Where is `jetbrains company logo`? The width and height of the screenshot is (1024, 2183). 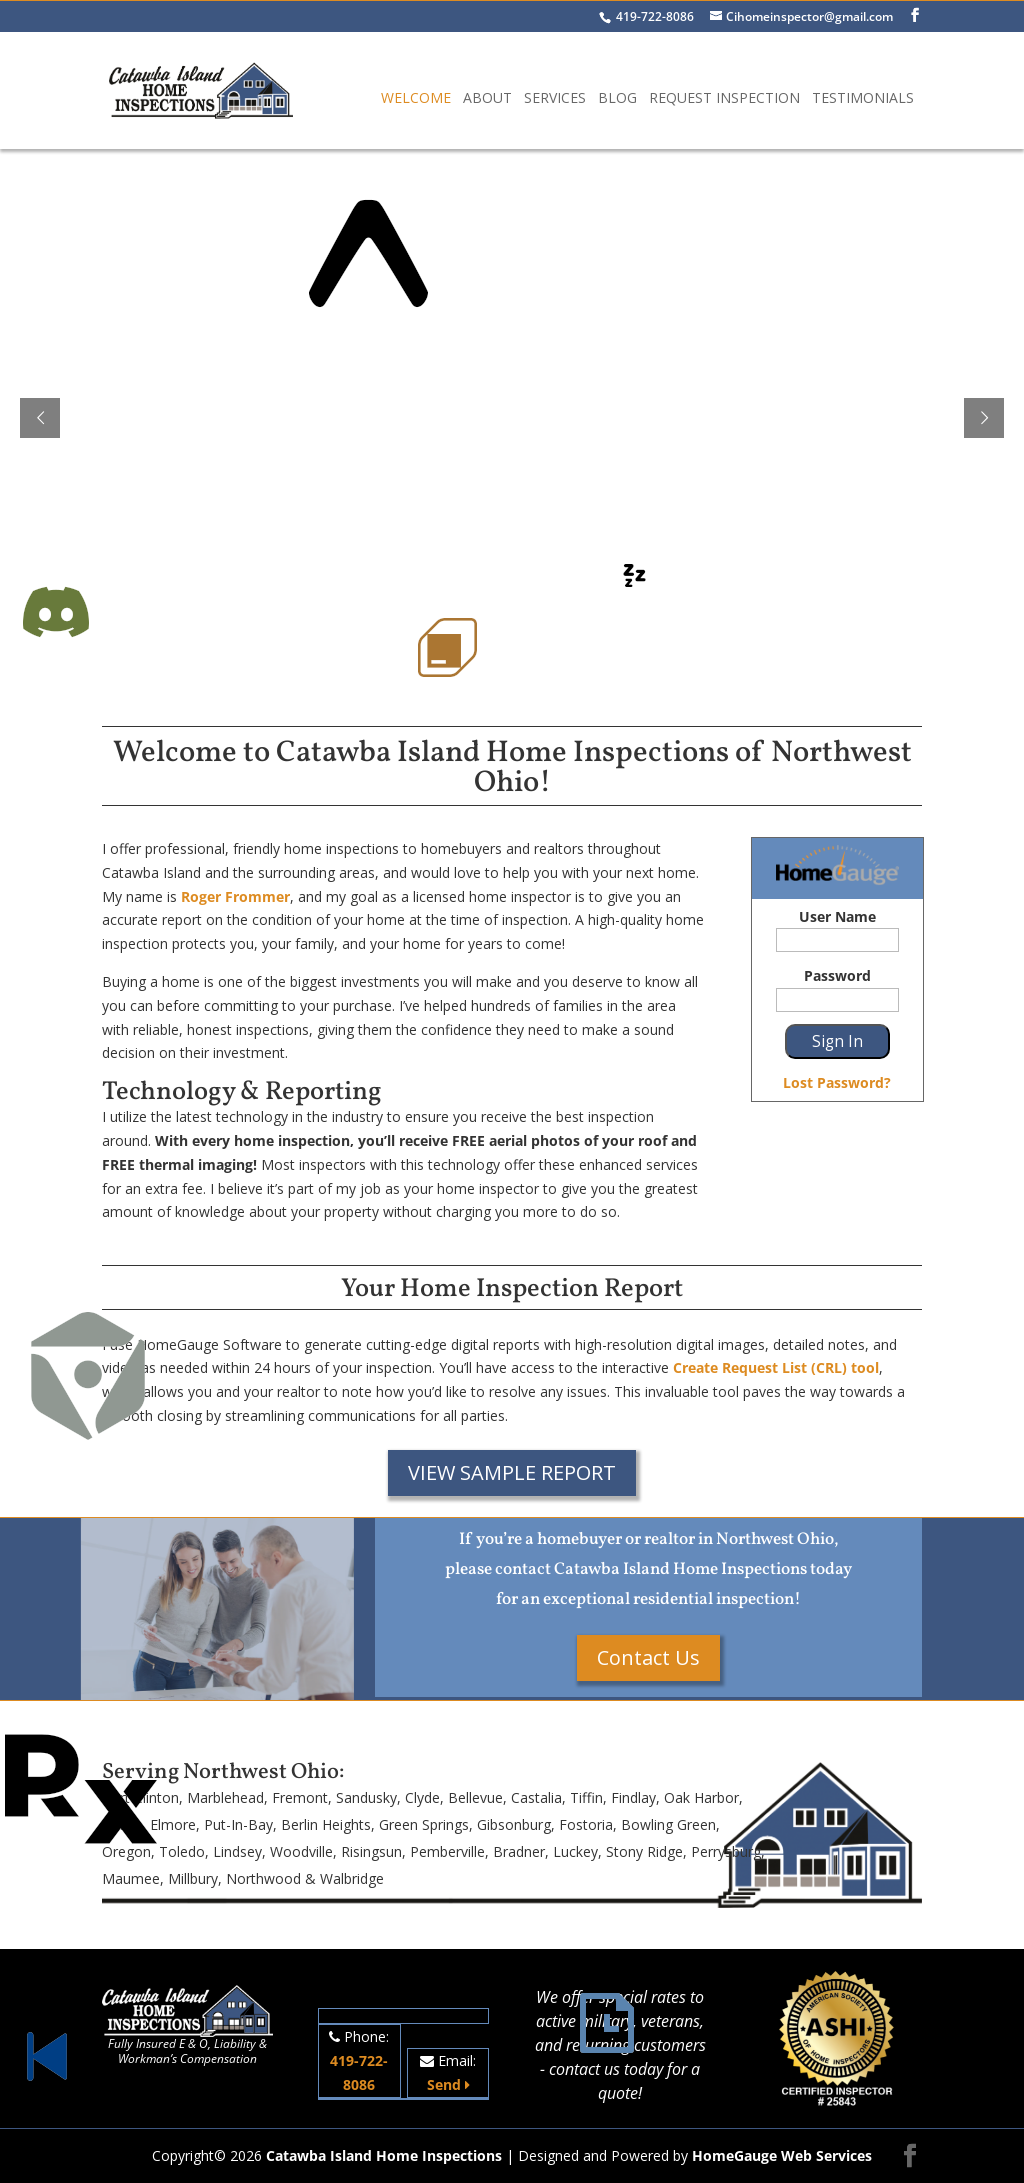 jetbrains company logo is located at coordinates (447, 647).